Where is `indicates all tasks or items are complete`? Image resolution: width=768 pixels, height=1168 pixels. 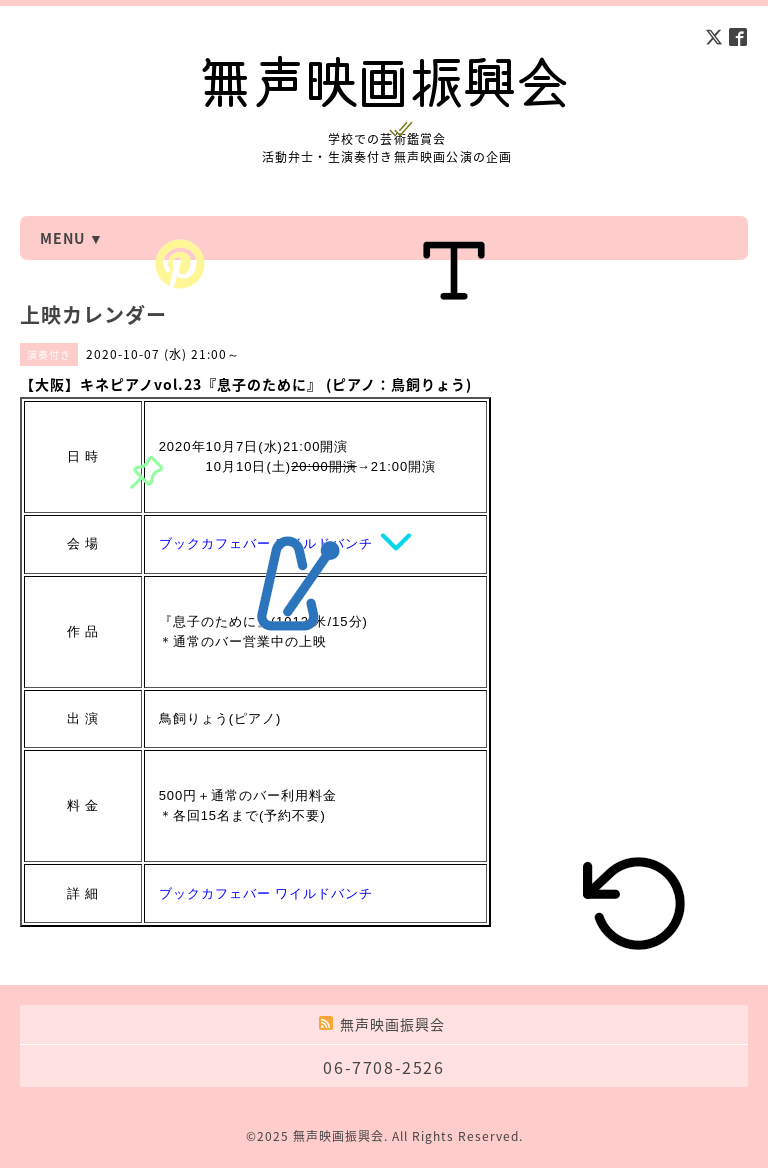 indicates all tasks or items are complete is located at coordinates (401, 129).